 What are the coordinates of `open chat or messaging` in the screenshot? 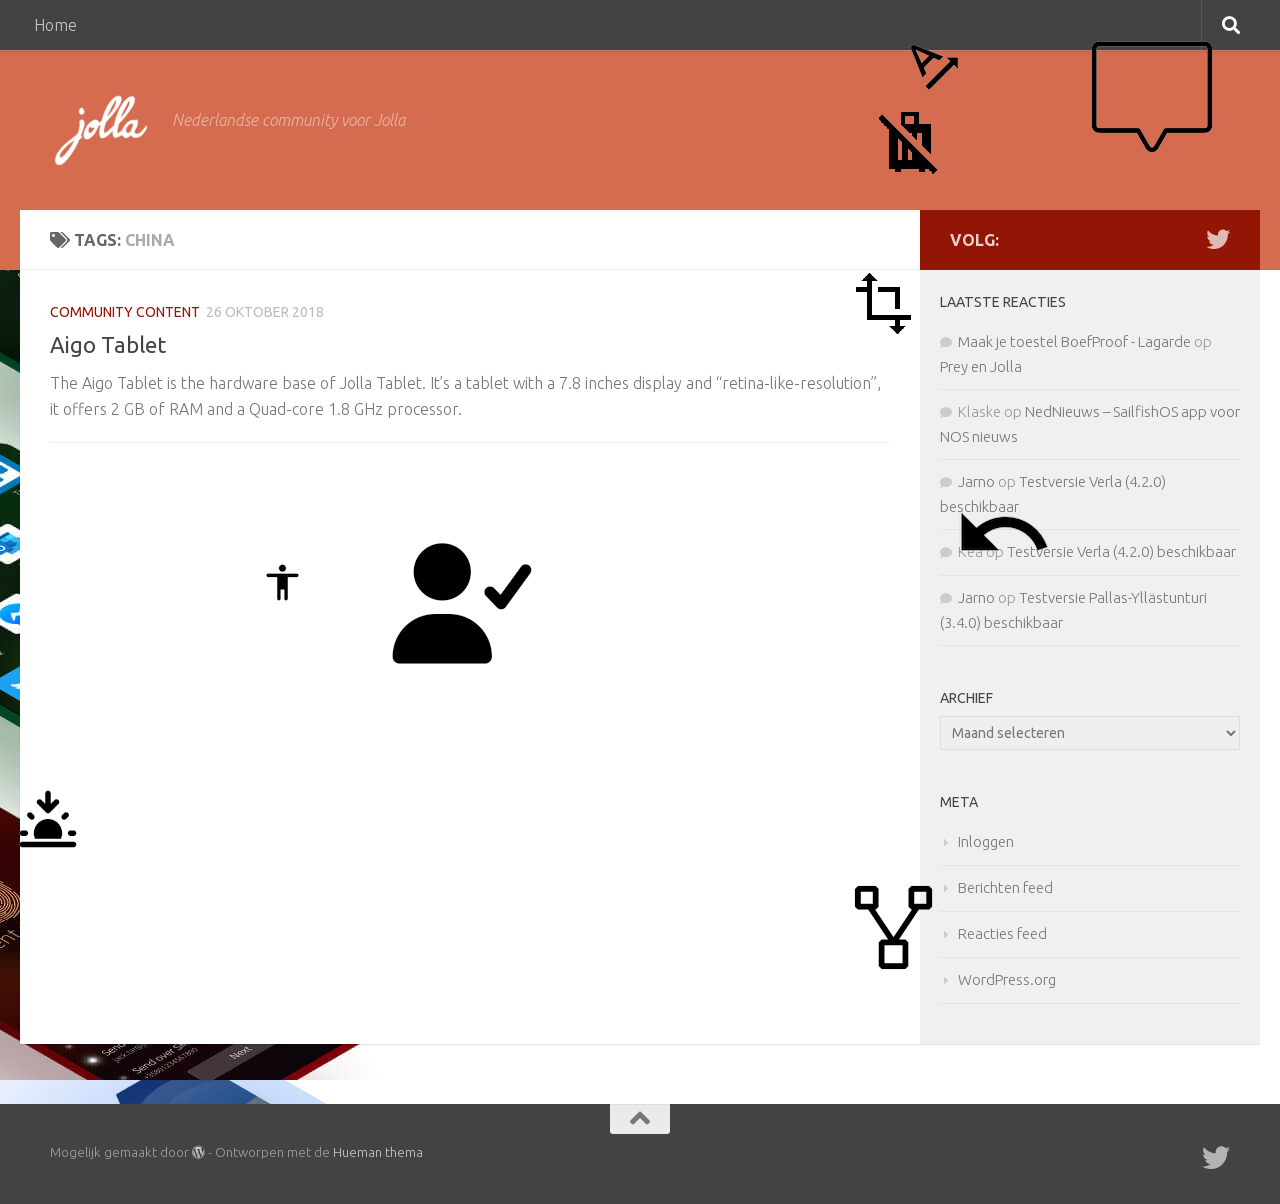 It's located at (1152, 92).